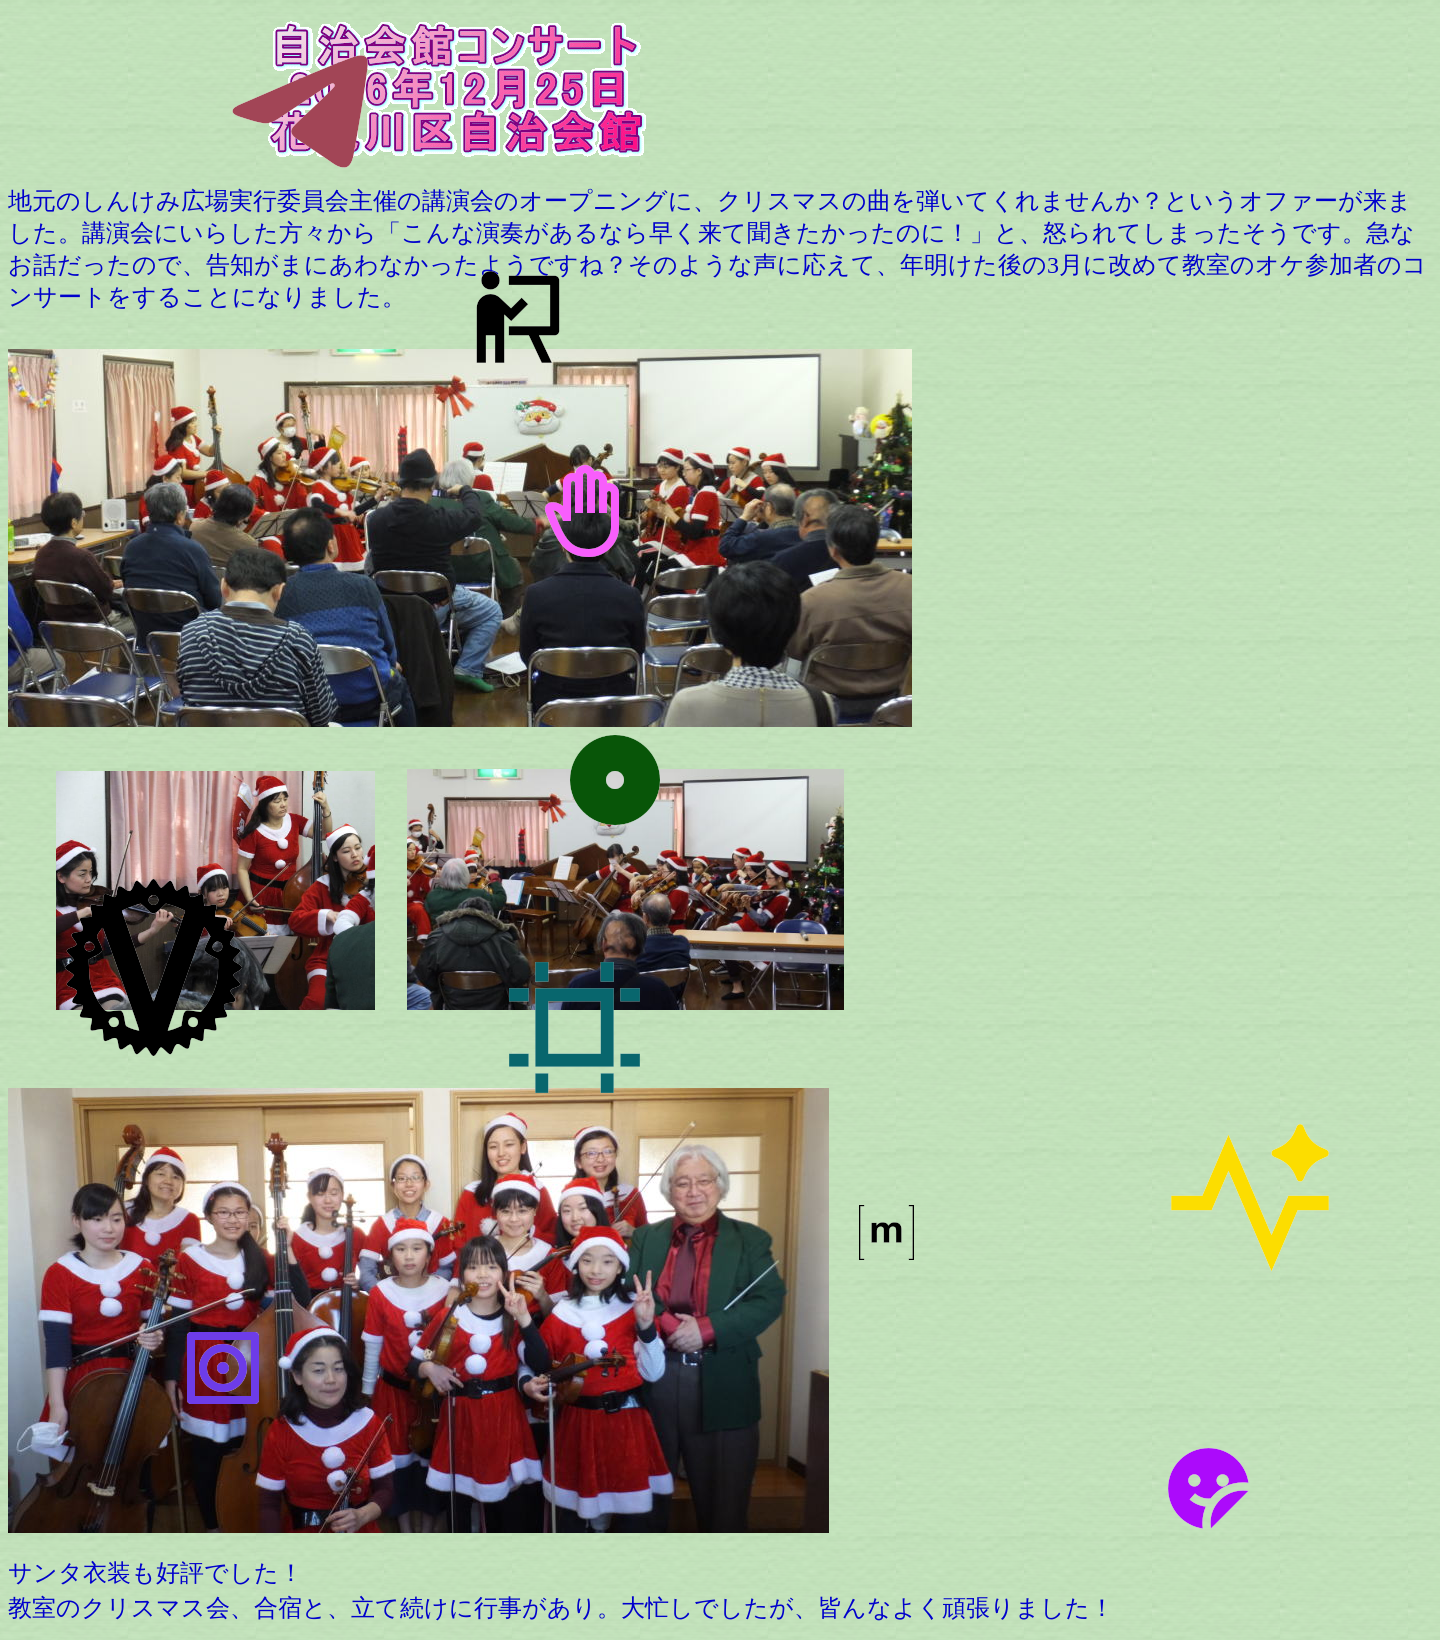 The image size is (1440, 1640). Describe the element at coordinates (615, 780) in the screenshot. I see `focus on a selected element or area` at that location.